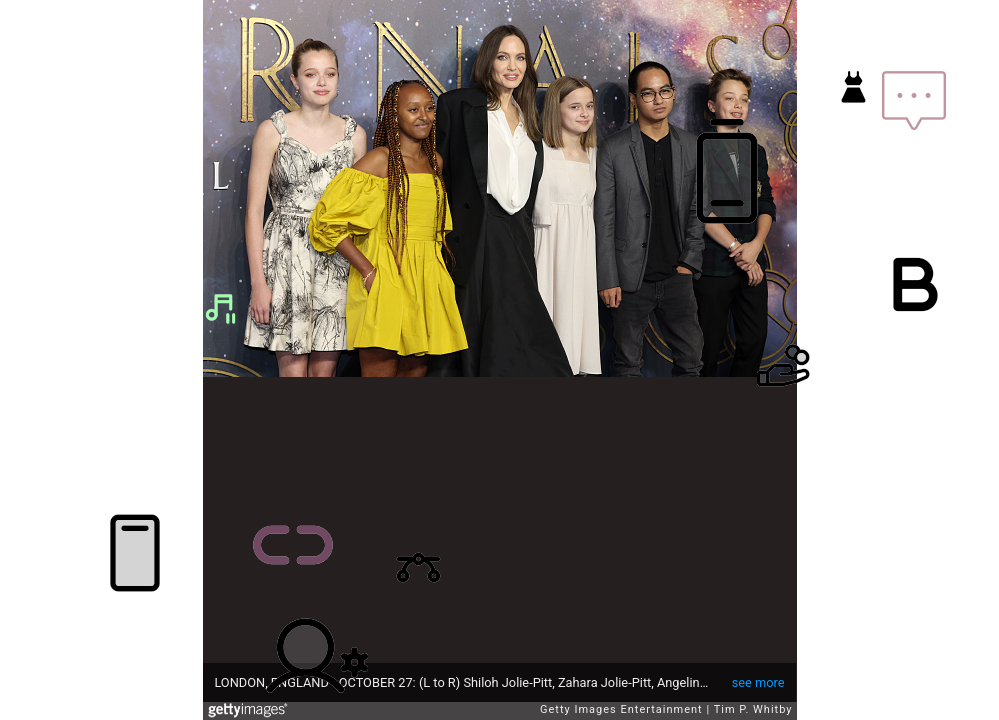 The image size is (999, 720). Describe the element at coordinates (785, 367) in the screenshot. I see `make a payment or donation` at that location.